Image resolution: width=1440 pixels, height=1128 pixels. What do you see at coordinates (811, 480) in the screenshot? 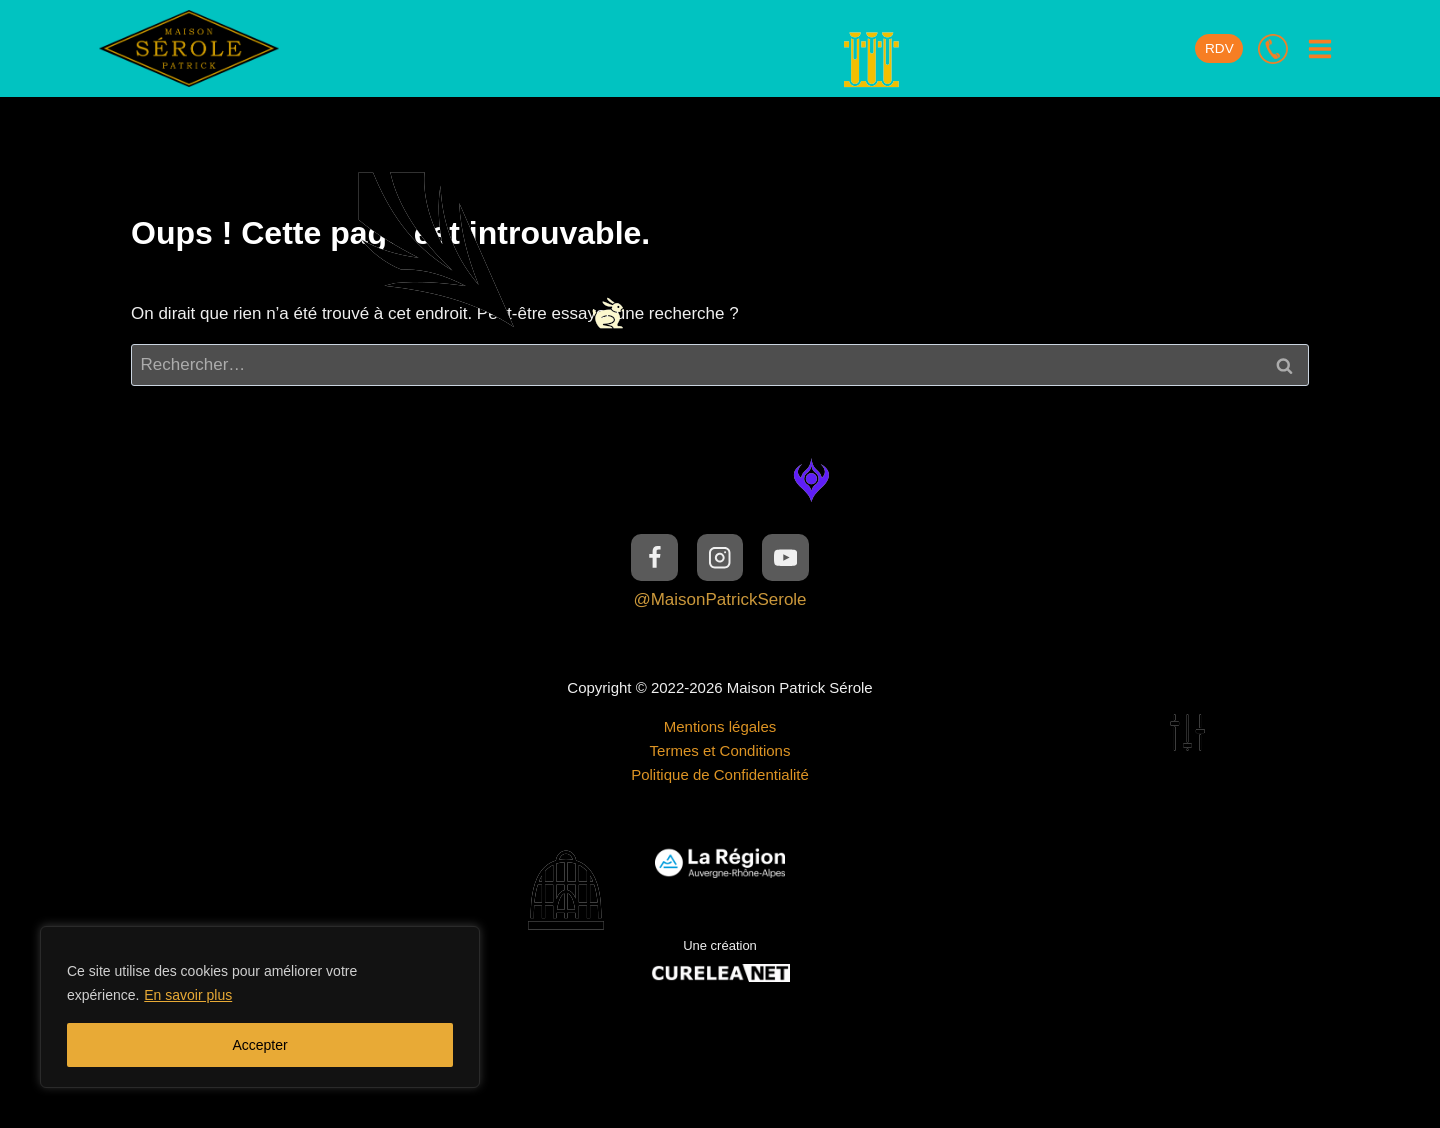
I see `activate alien fire ability or power` at bounding box center [811, 480].